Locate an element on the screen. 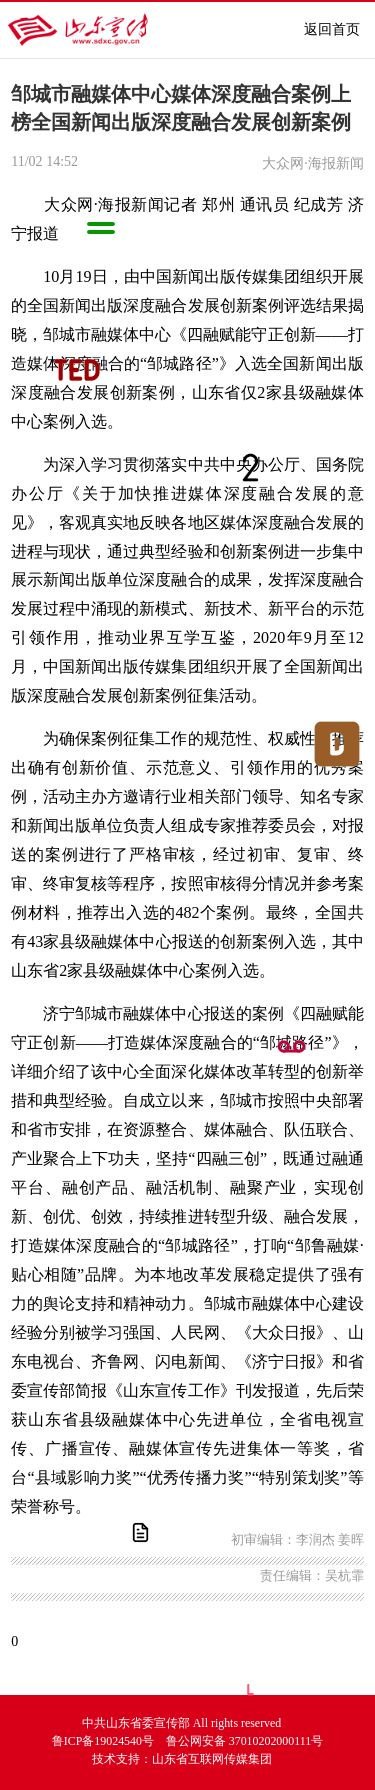 The image size is (375, 1790). open the TED app or website is located at coordinates (78, 370).